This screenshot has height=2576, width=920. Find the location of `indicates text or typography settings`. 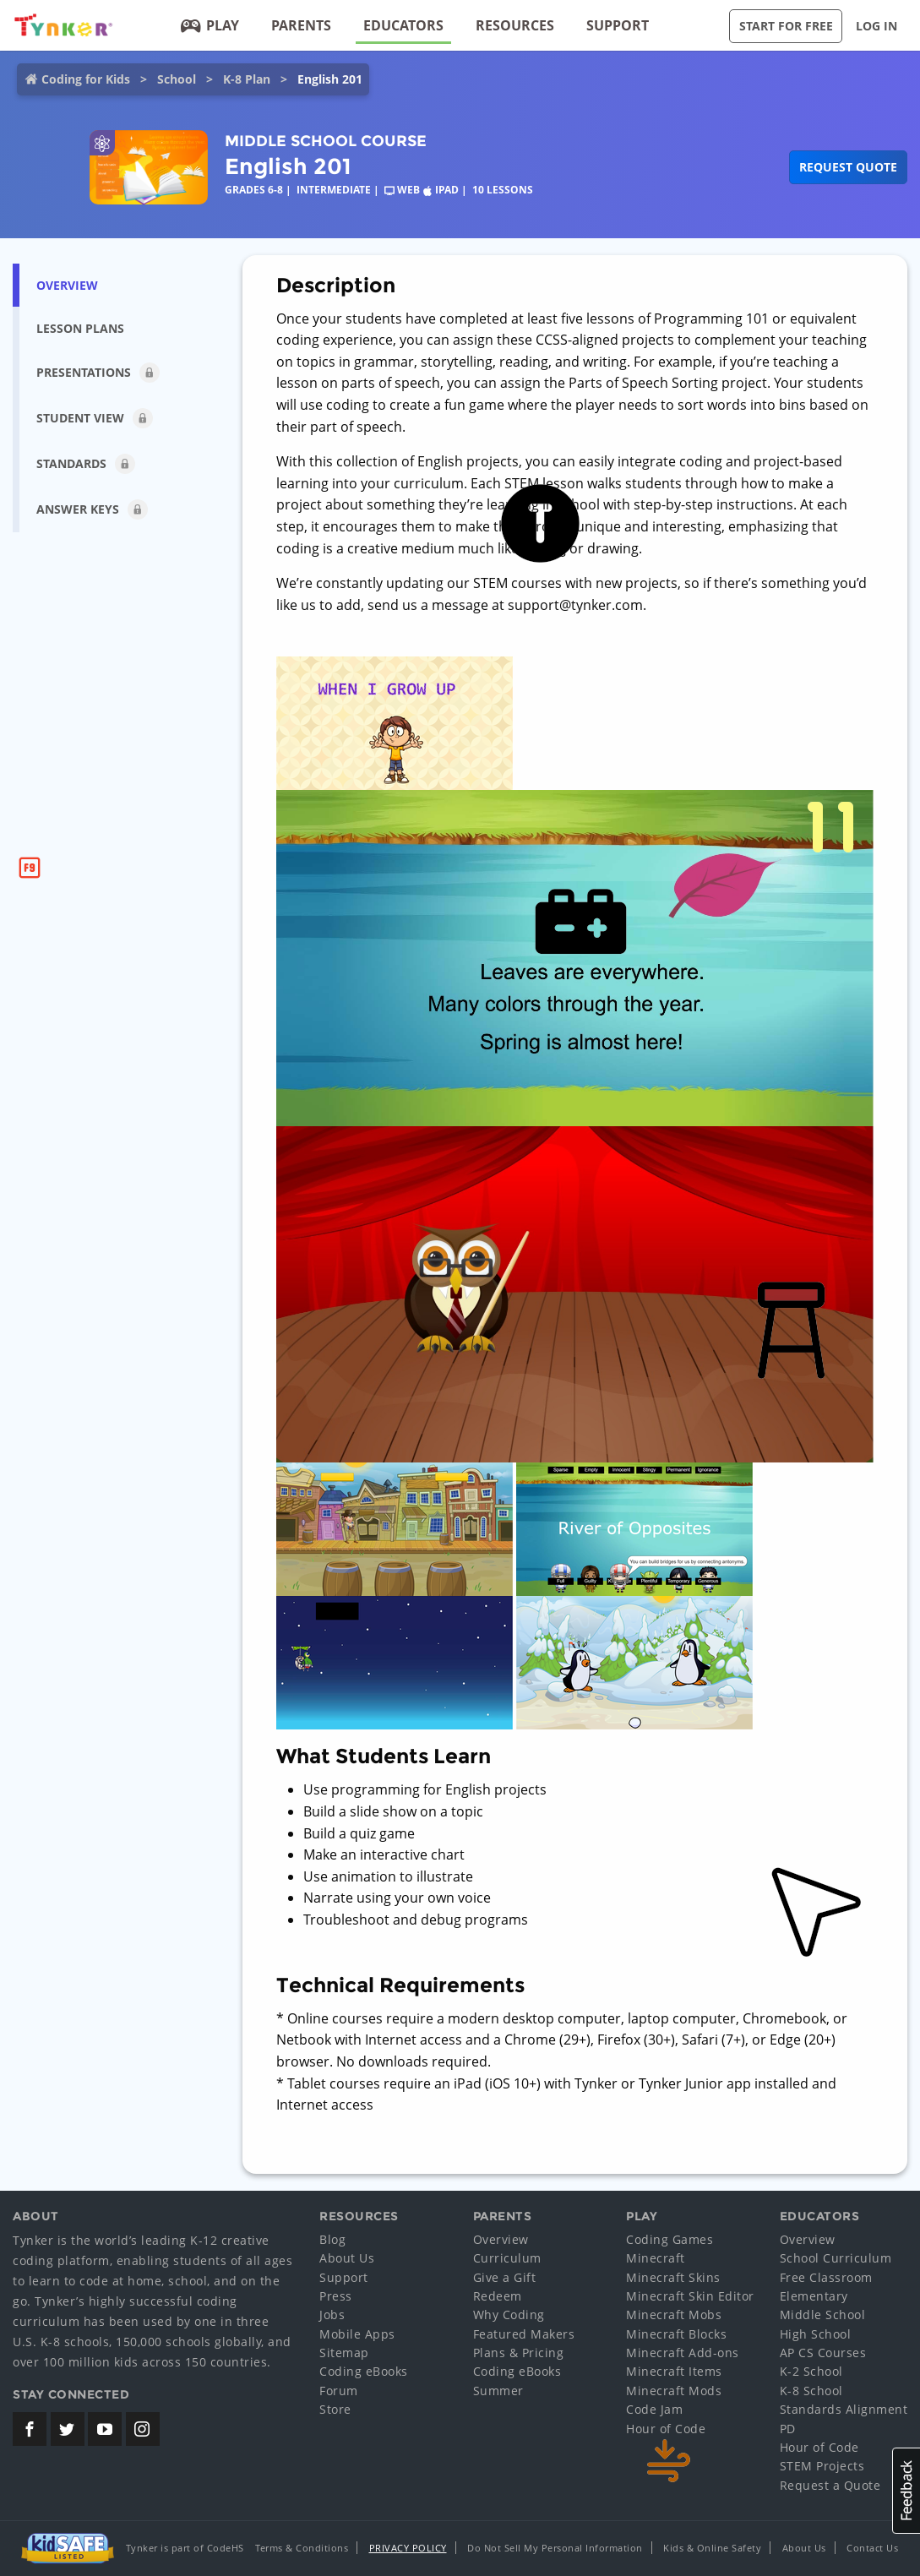

indicates text or typography settings is located at coordinates (540, 523).